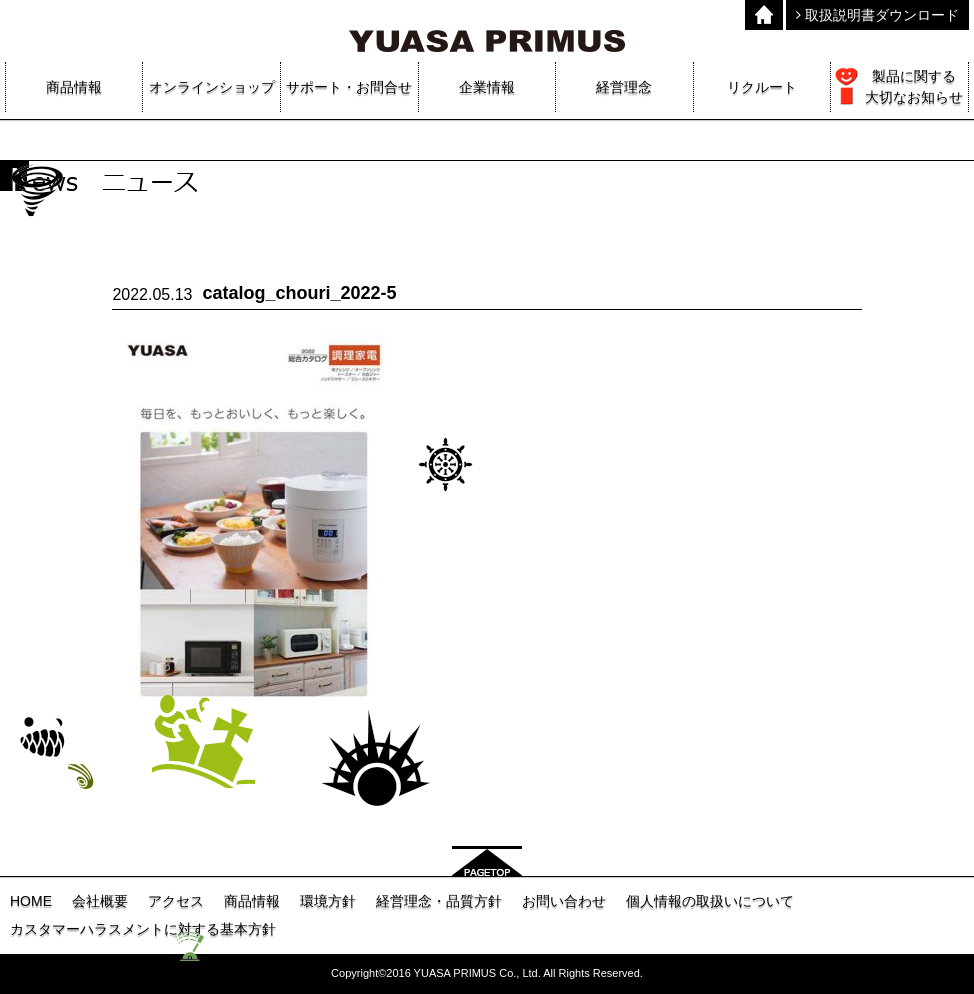 The width and height of the screenshot is (974, 994). What do you see at coordinates (80, 776) in the screenshot?
I see `indicates loading or processing in progress` at bounding box center [80, 776].